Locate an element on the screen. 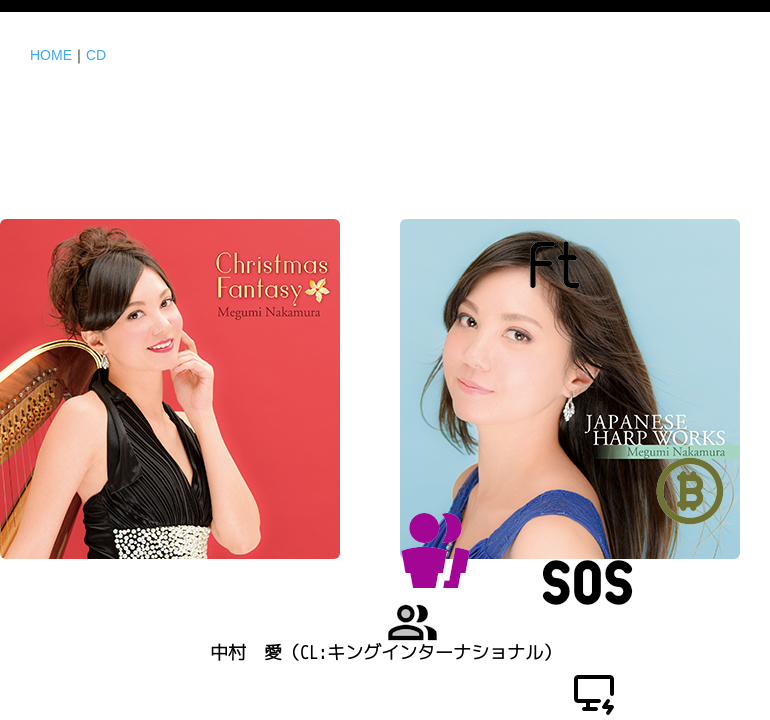  desktop power or energy settings is located at coordinates (594, 693).